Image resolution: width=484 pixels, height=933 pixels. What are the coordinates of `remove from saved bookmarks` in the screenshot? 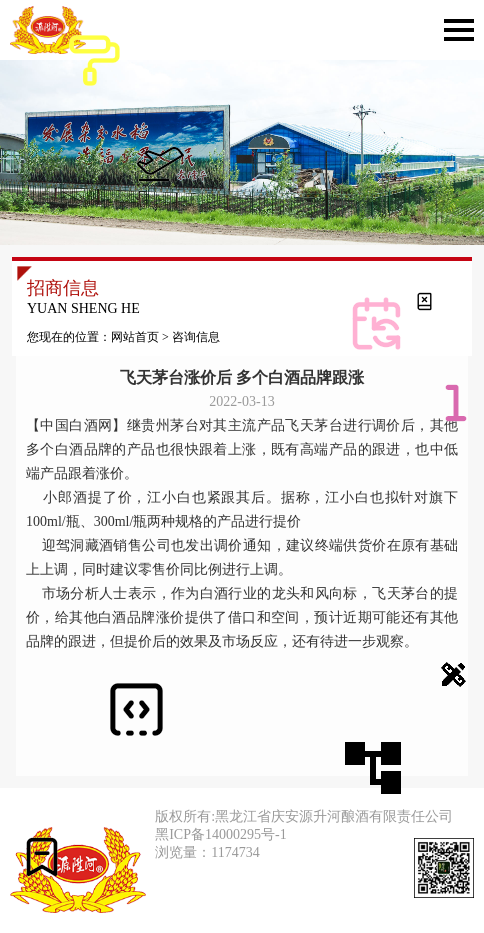 It's located at (42, 857).